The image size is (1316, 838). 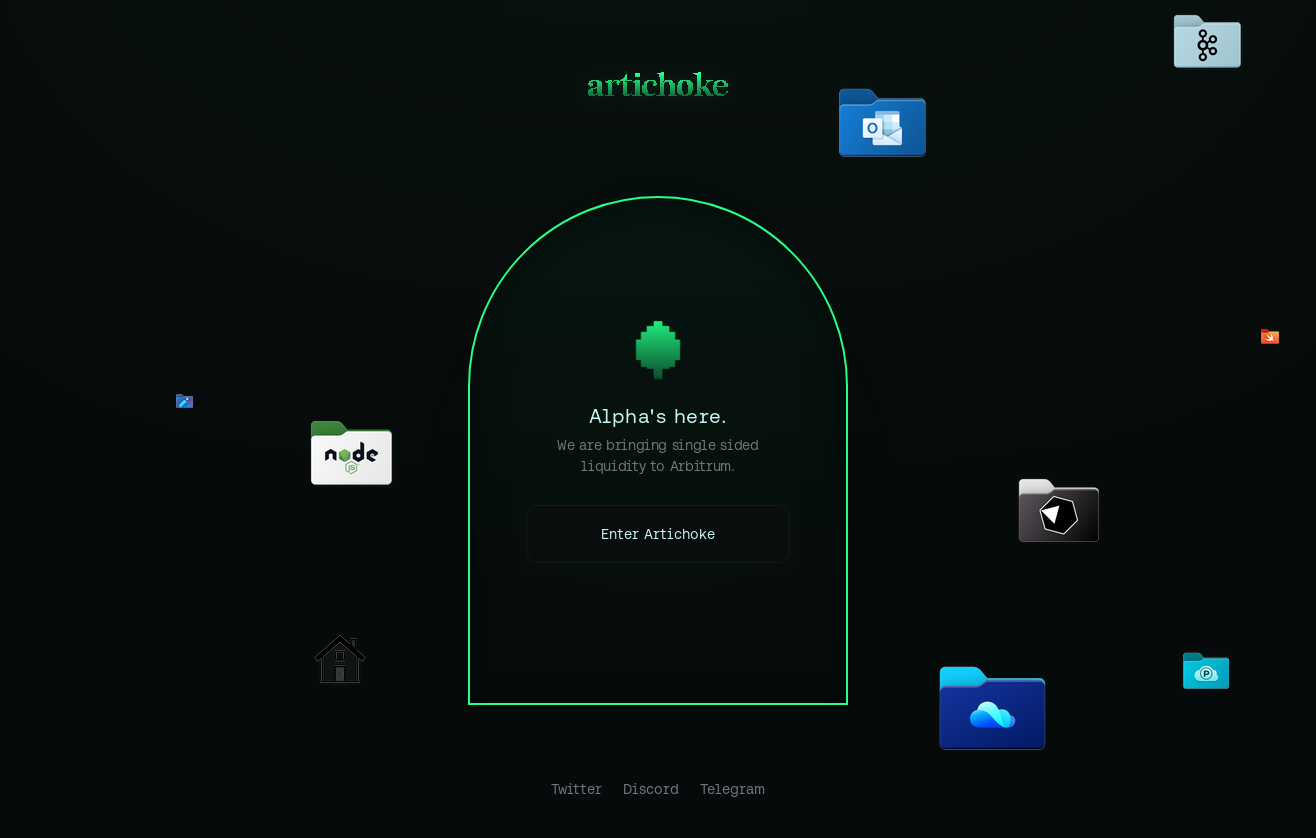 I want to click on folder containing apache kafka configuration files, so click(x=1207, y=43).